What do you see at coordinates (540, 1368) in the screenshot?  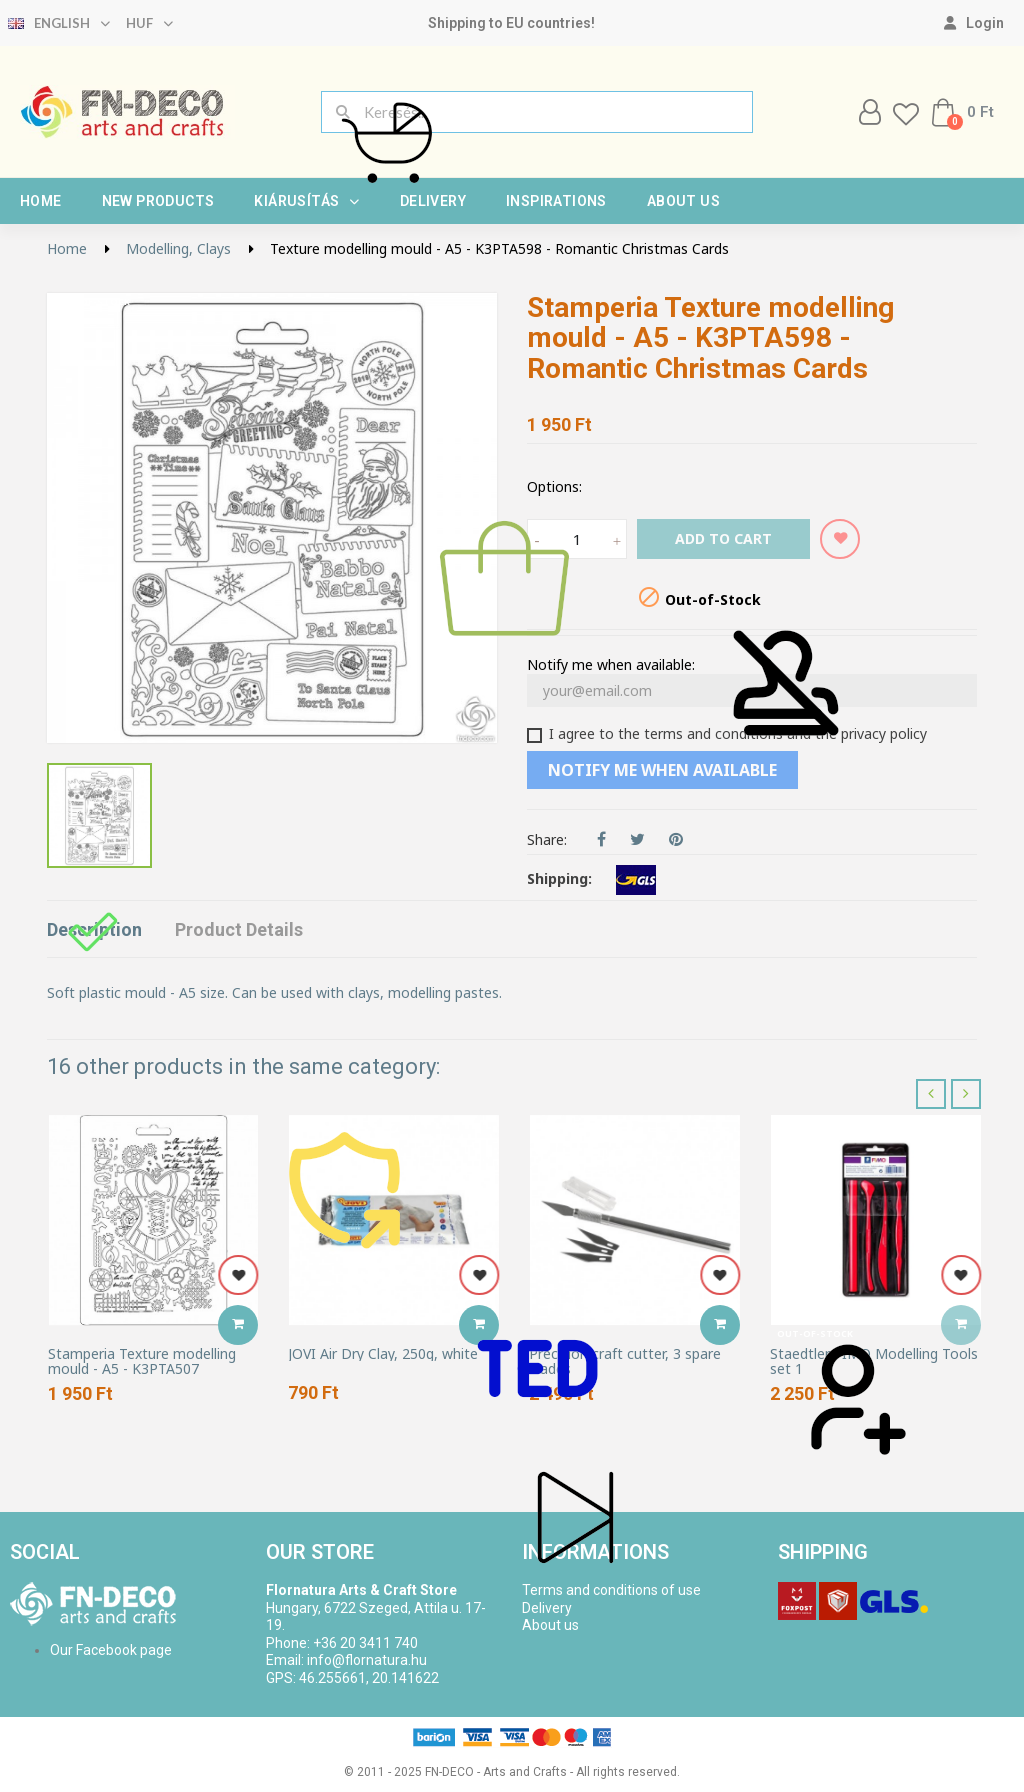 I see `open the TED app or website` at bounding box center [540, 1368].